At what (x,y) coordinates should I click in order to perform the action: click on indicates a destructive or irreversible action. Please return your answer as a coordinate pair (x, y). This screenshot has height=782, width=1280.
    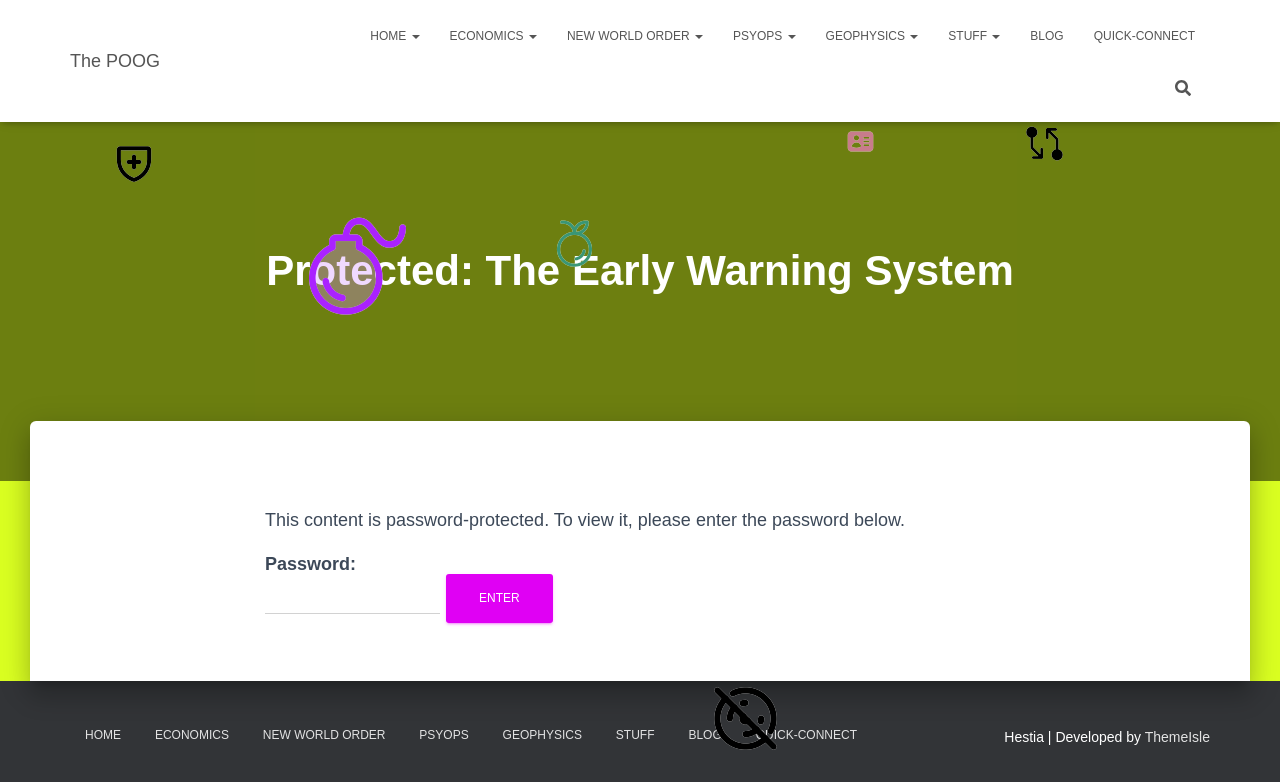
    Looking at the image, I should click on (352, 264).